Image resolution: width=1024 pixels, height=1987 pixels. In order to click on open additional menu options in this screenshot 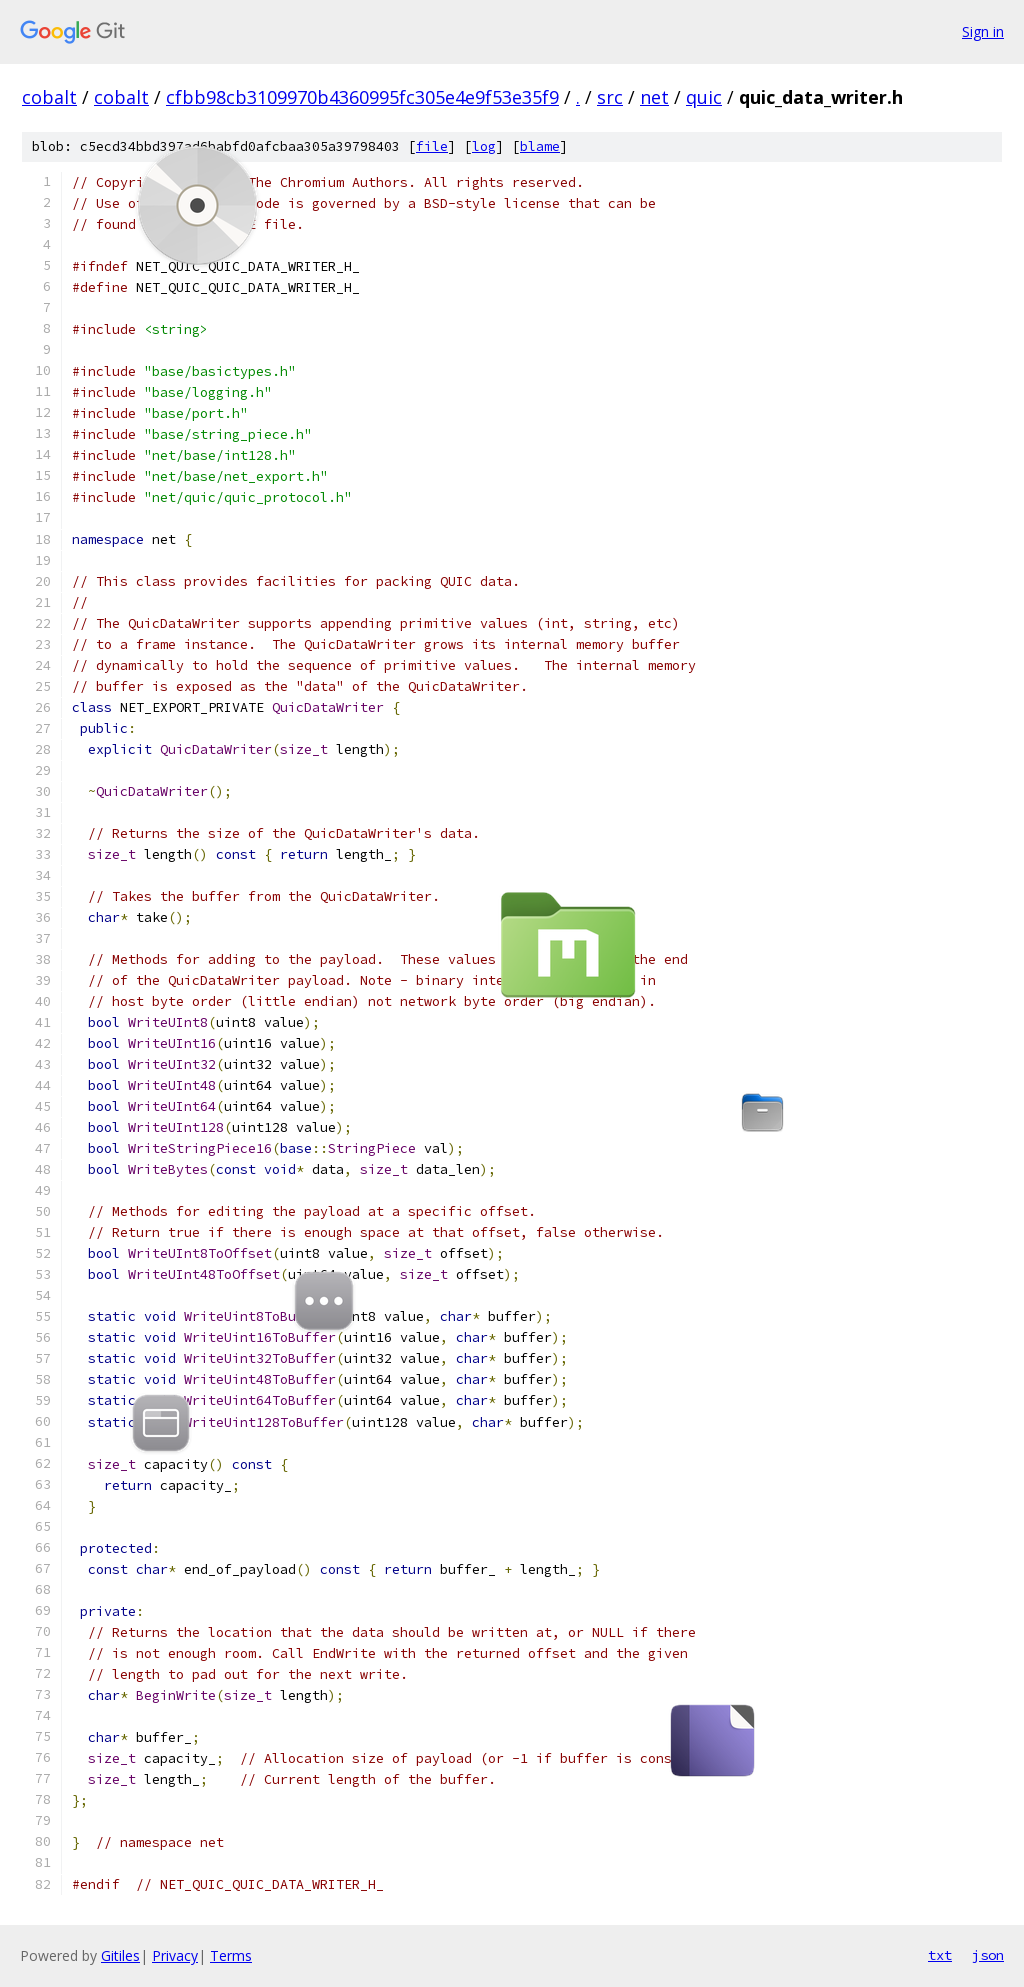, I will do `click(324, 1302)`.